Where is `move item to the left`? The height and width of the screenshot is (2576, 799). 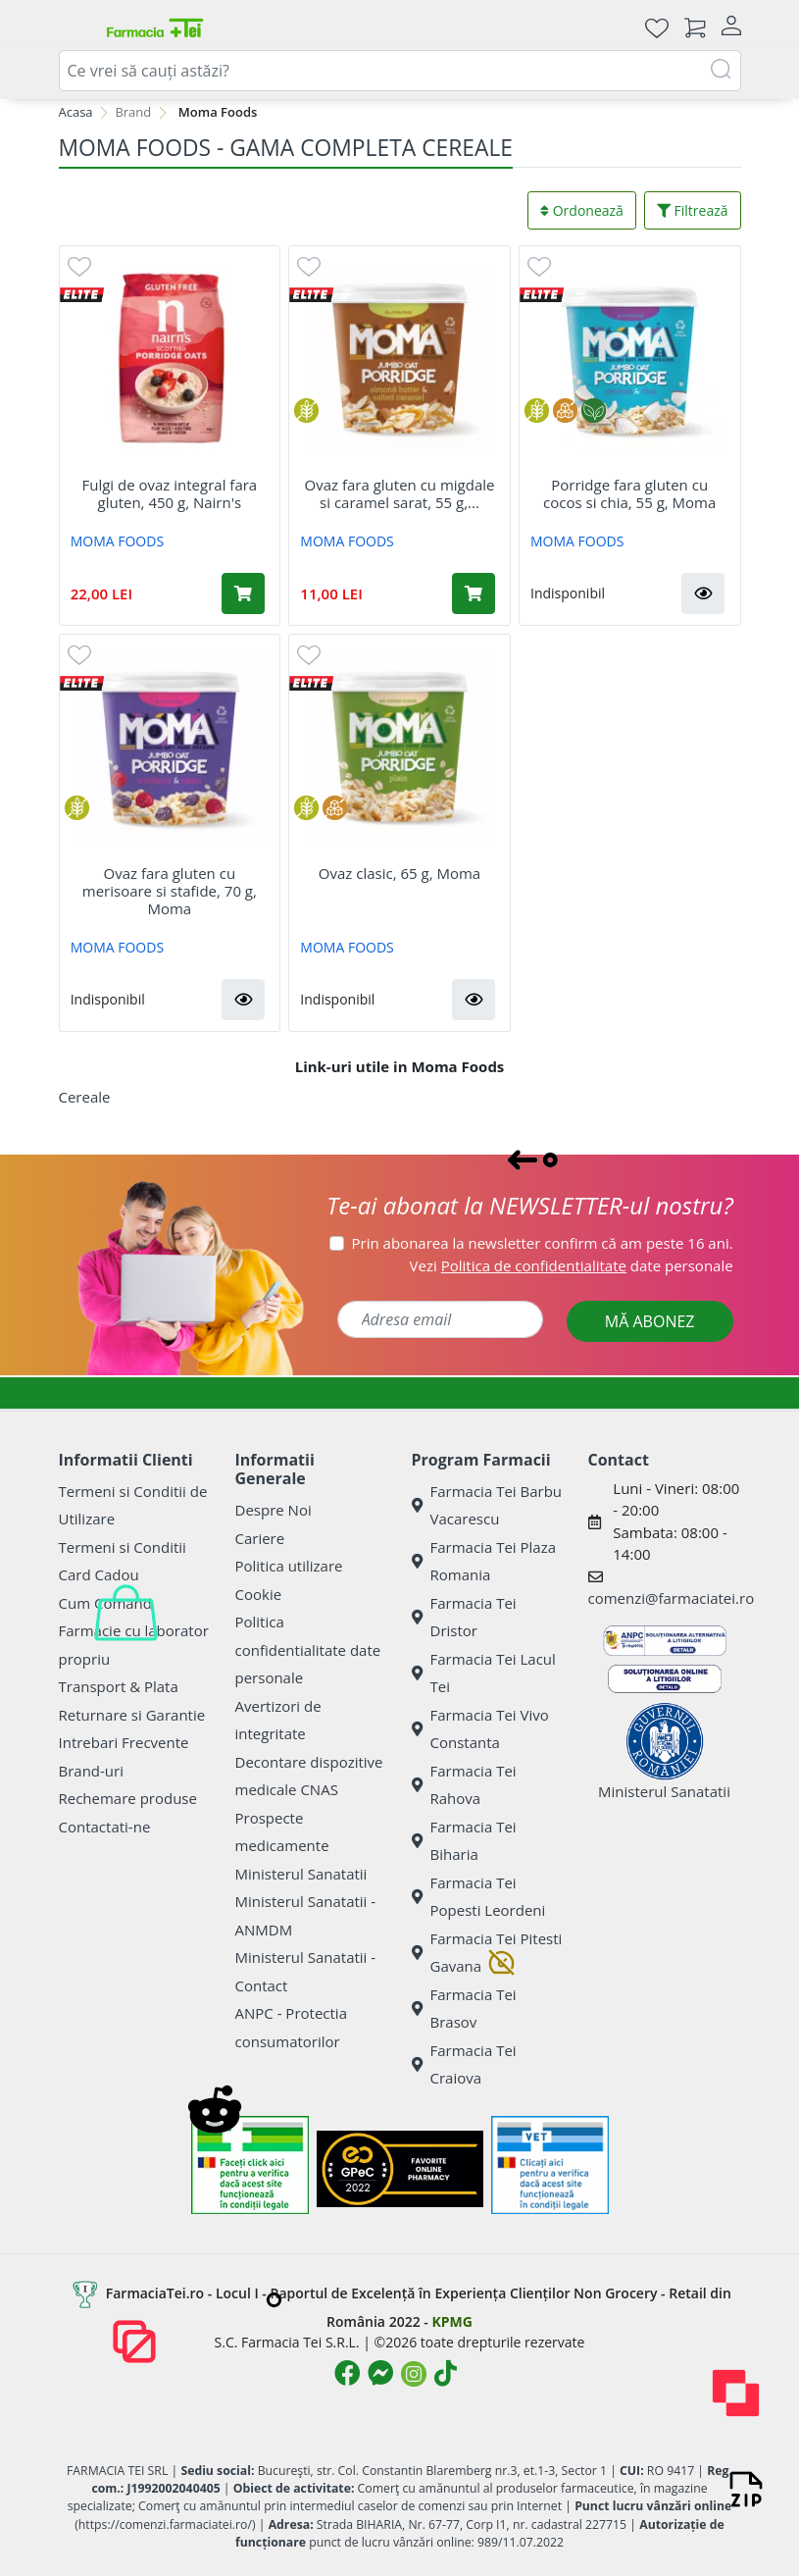 move item to the left is located at coordinates (532, 1159).